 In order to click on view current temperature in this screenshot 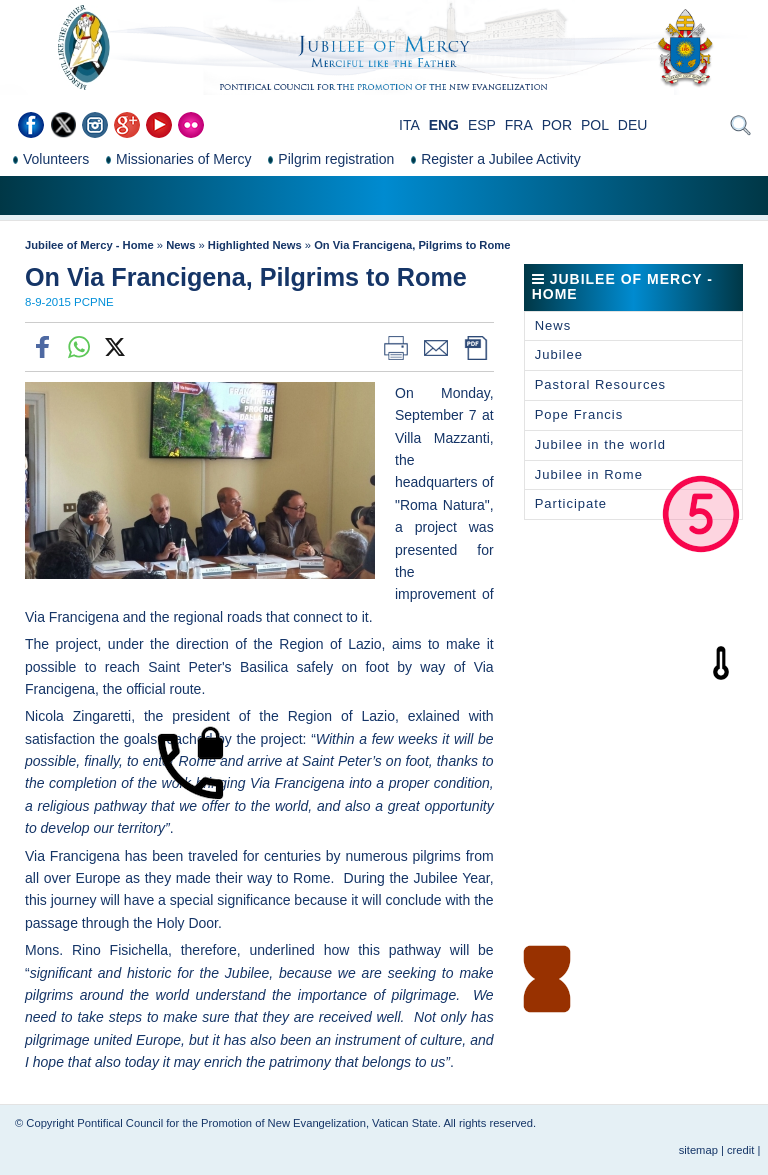, I will do `click(721, 663)`.